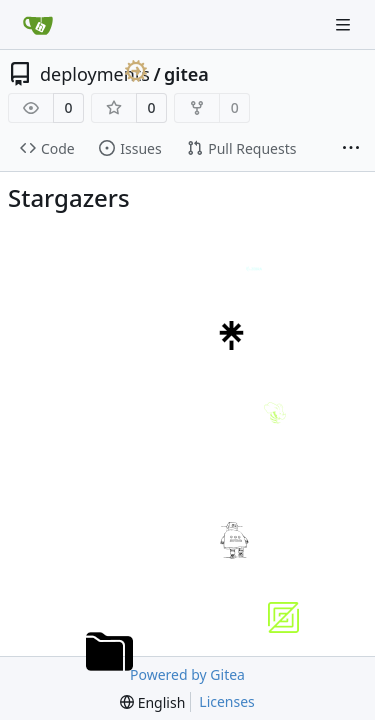  Describe the element at coordinates (275, 413) in the screenshot. I see `apache hive data warehouse software logo` at that location.